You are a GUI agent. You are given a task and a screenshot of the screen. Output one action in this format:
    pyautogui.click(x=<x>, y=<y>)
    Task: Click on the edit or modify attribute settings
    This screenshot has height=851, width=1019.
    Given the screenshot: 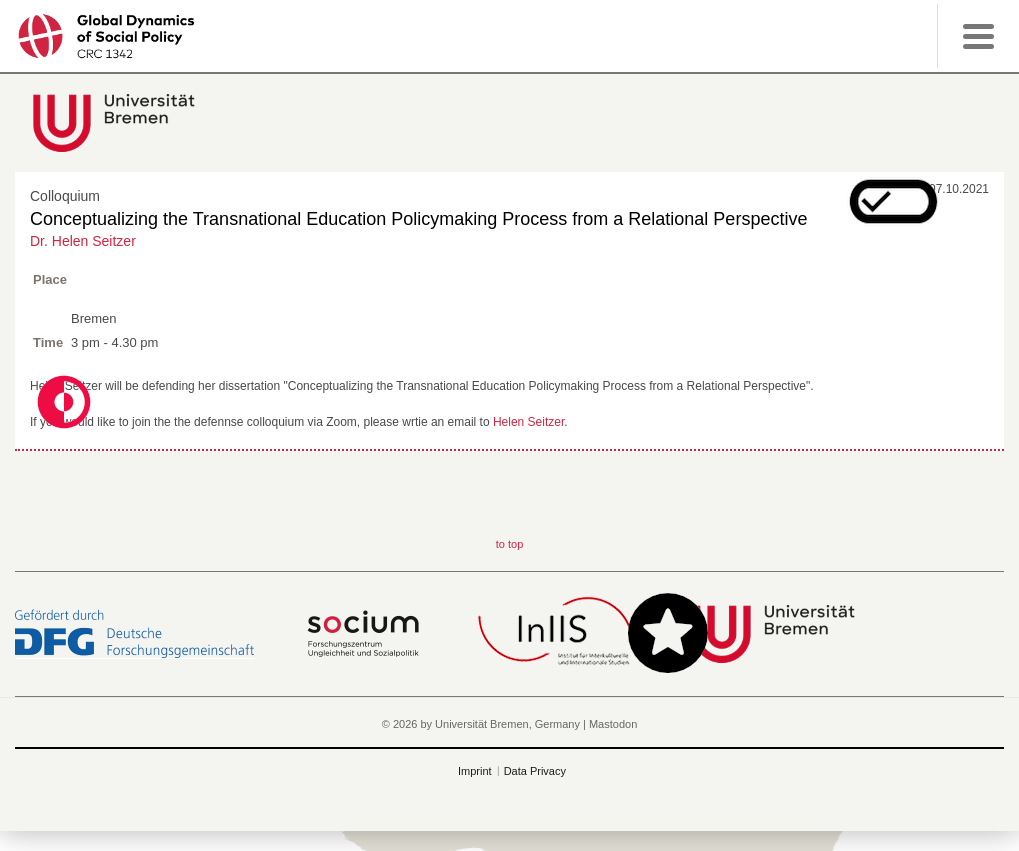 What is the action you would take?
    pyautogui.click(x=893, y=201)
    